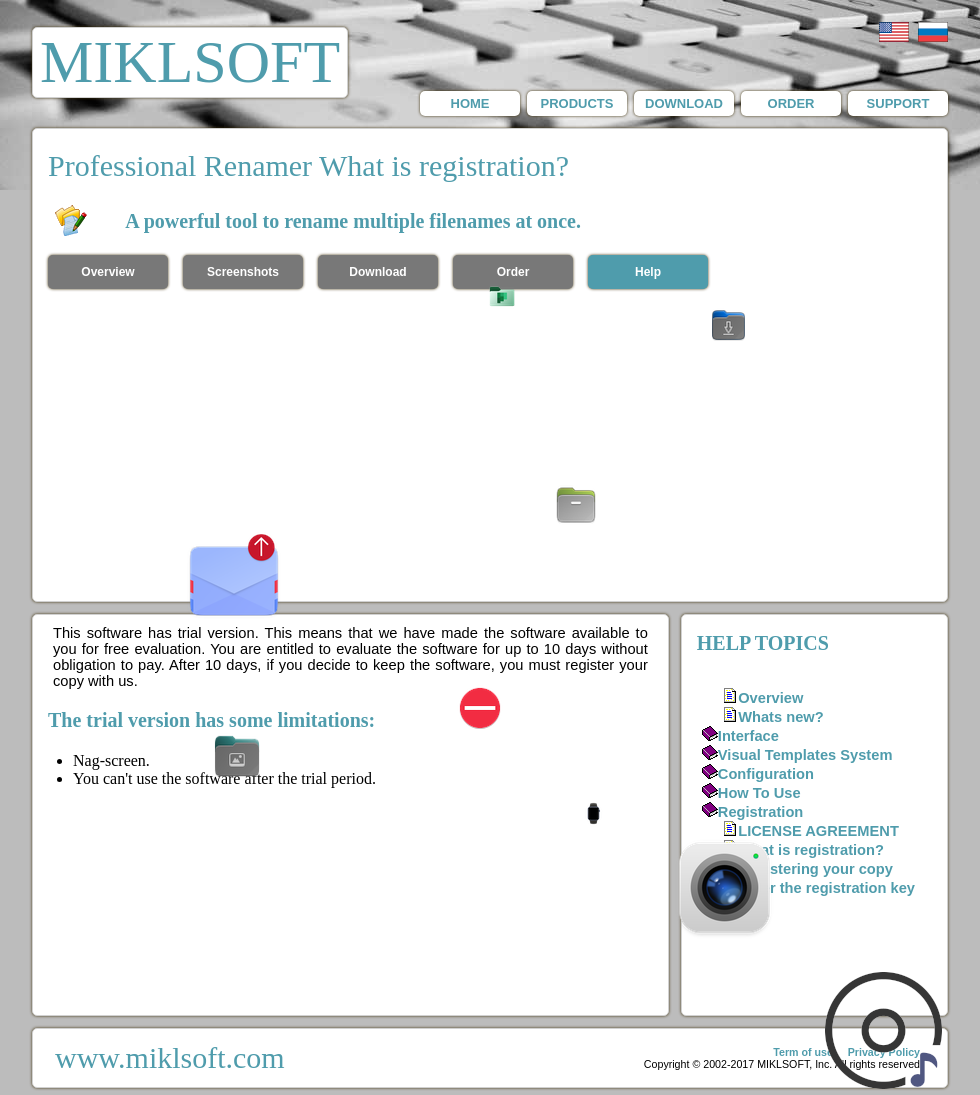  Describe the element at coordinates (883, 1030) in the screenshot. I see `audio CD or music disc` at that location.